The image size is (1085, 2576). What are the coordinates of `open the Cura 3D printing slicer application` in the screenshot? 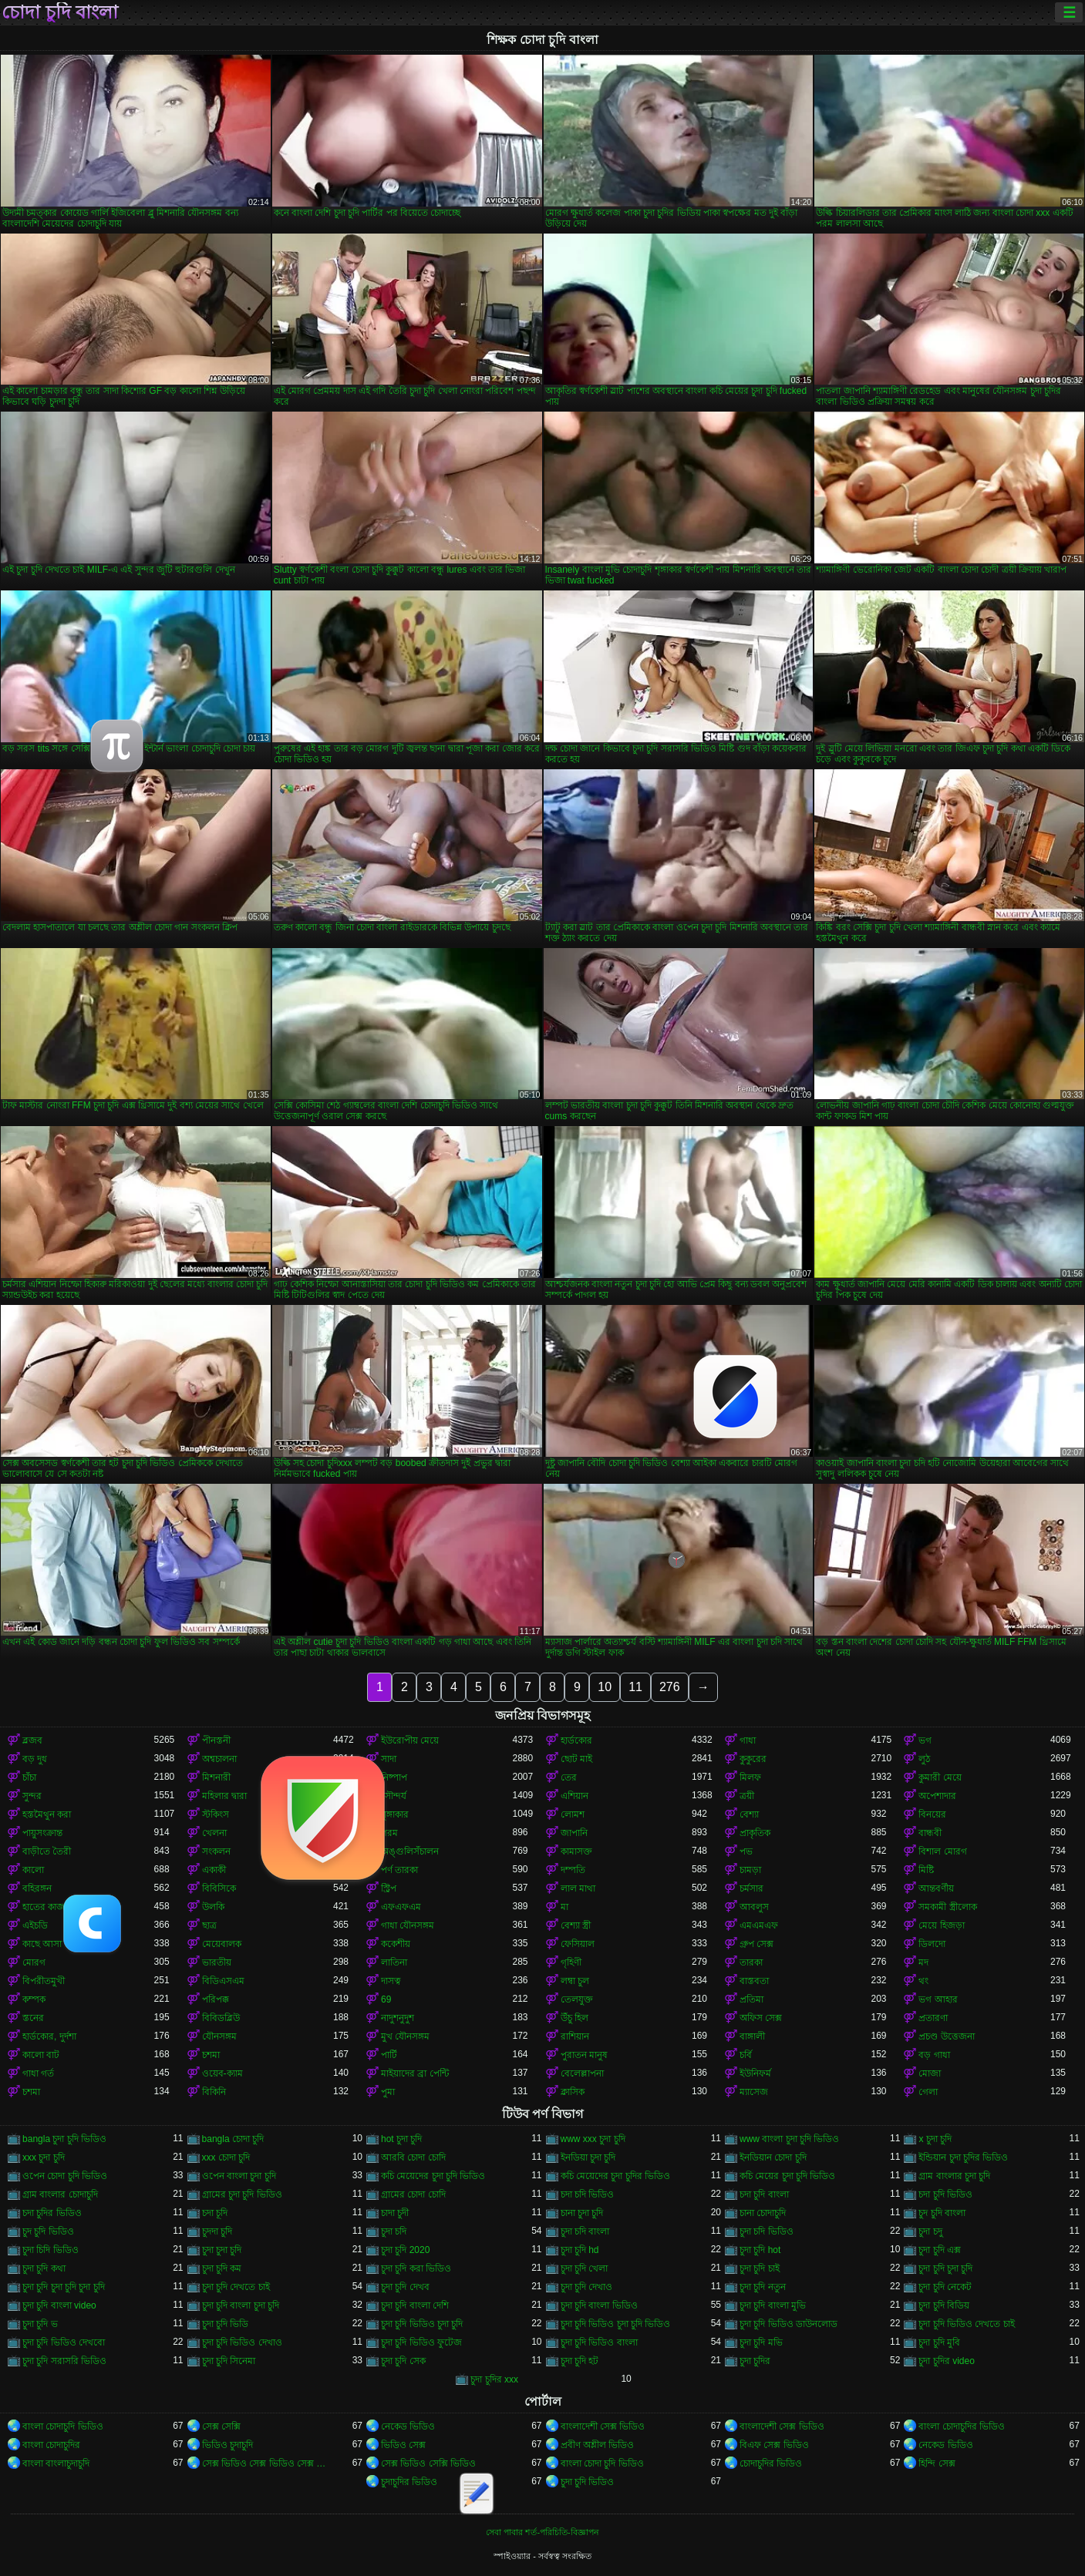 It's located at (92, 1923).